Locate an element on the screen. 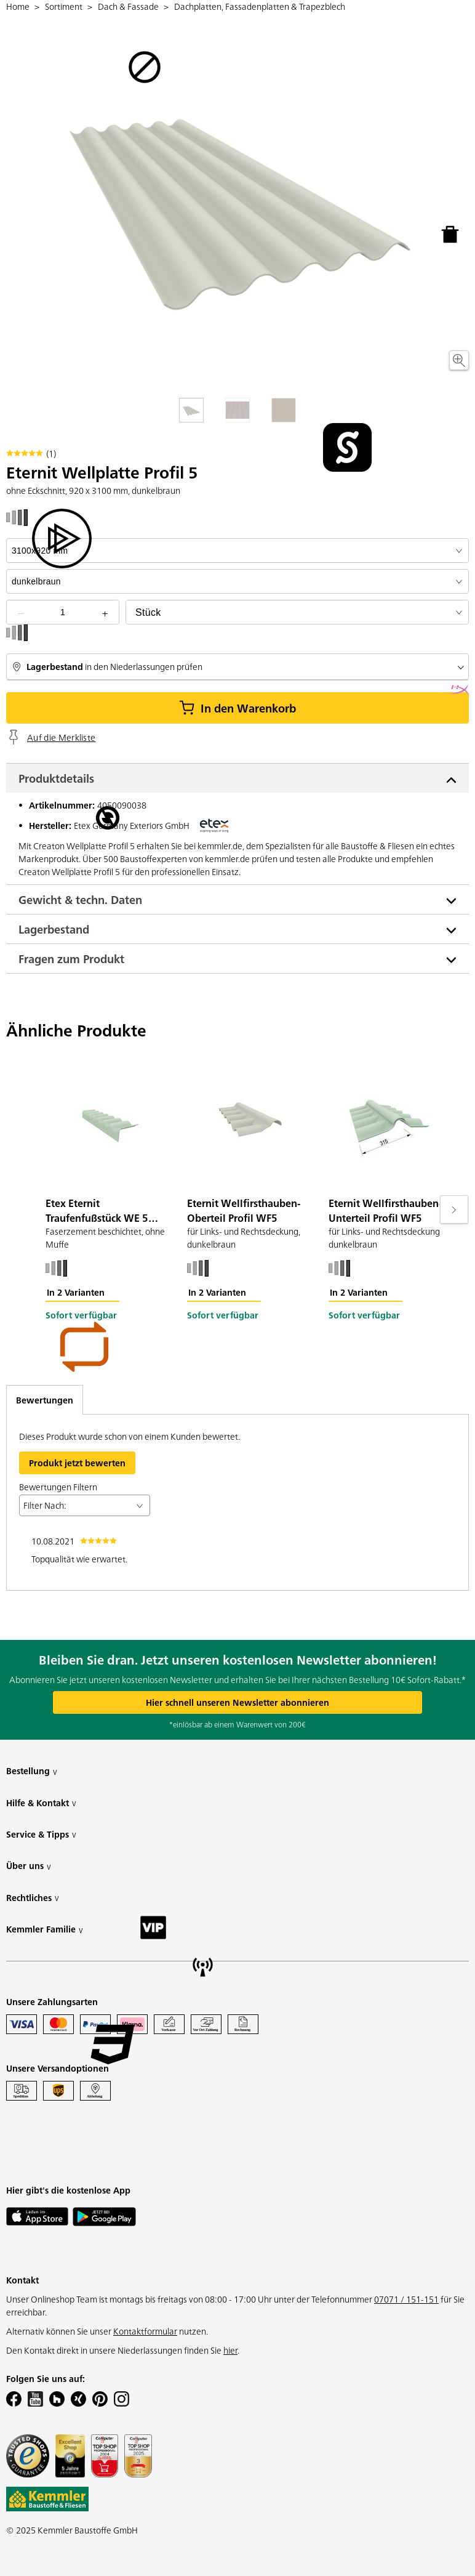 Image resolution: width=475 pixels, height=2576 pixels. start a live broadcast or stream is located at coordinates (202, 1966).